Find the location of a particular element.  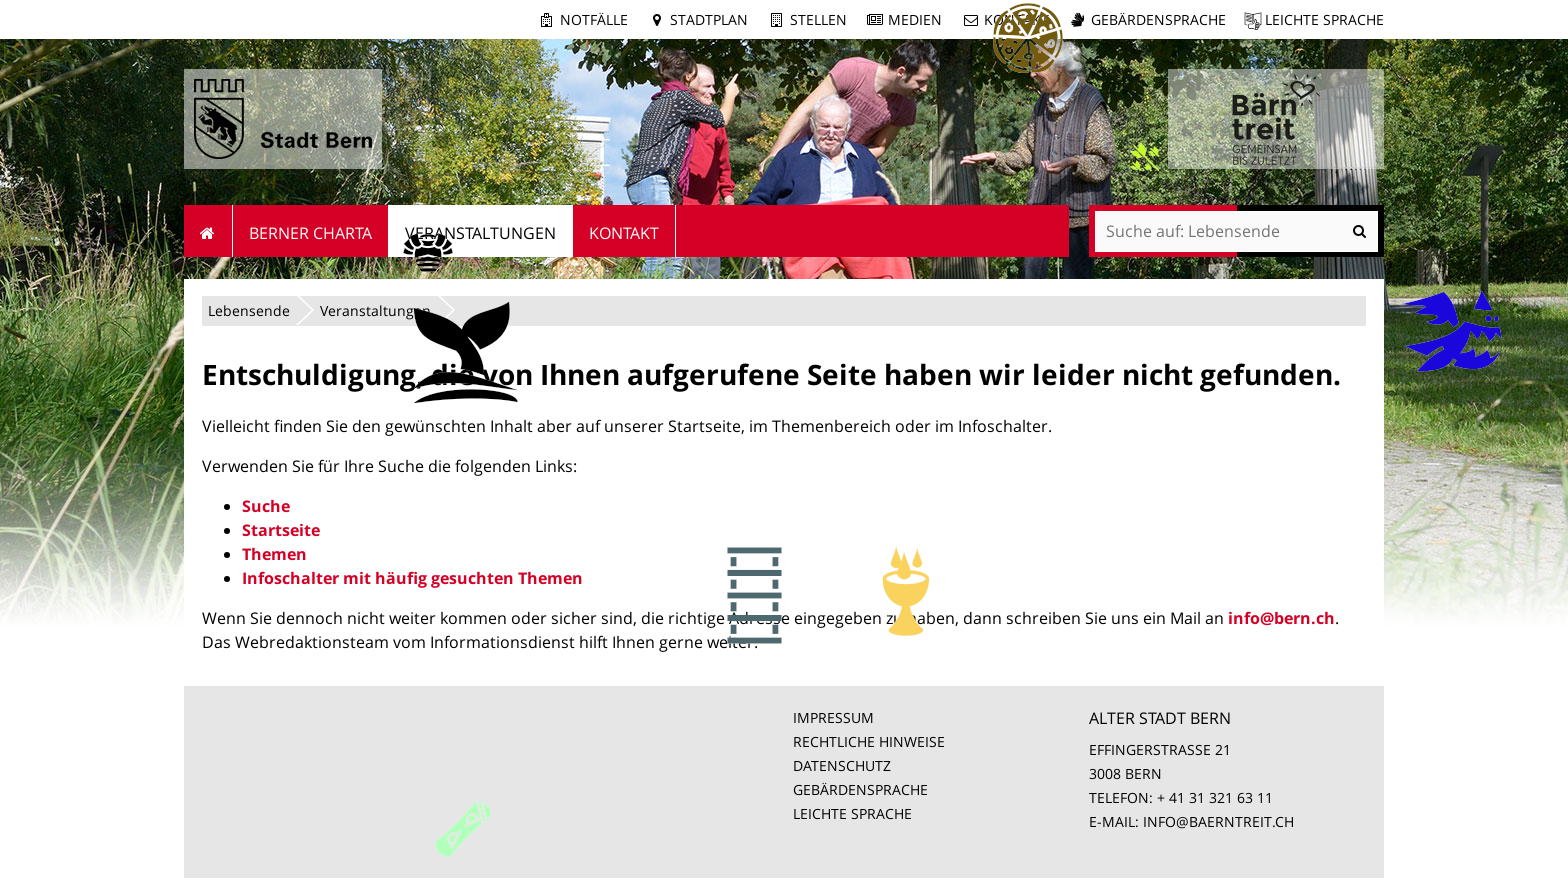

indicates marine or ocean-themed content is located at coordinates (465, 350).